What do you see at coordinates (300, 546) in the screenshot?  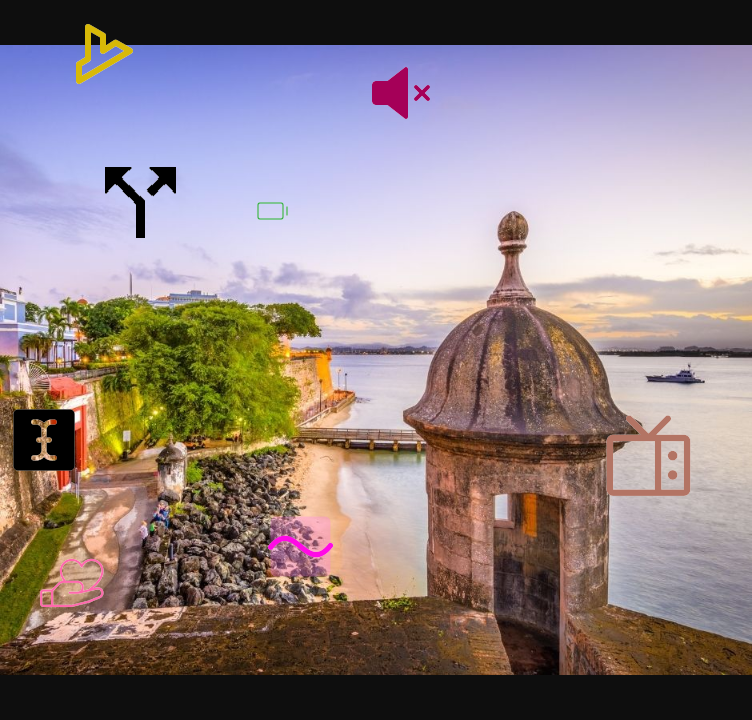 I see `indicates approximate or similar value` at bounding box center [300, 546].